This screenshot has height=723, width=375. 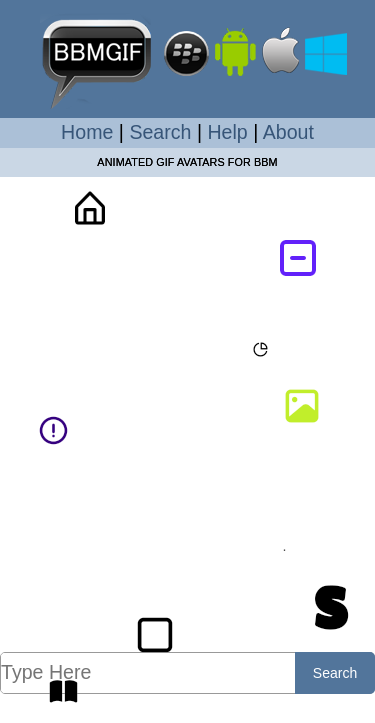 What do you see at coordinates (260, 349) in the screenshot?
I see `view analytics or statistics breakdown` at bounding box center [260, 349].